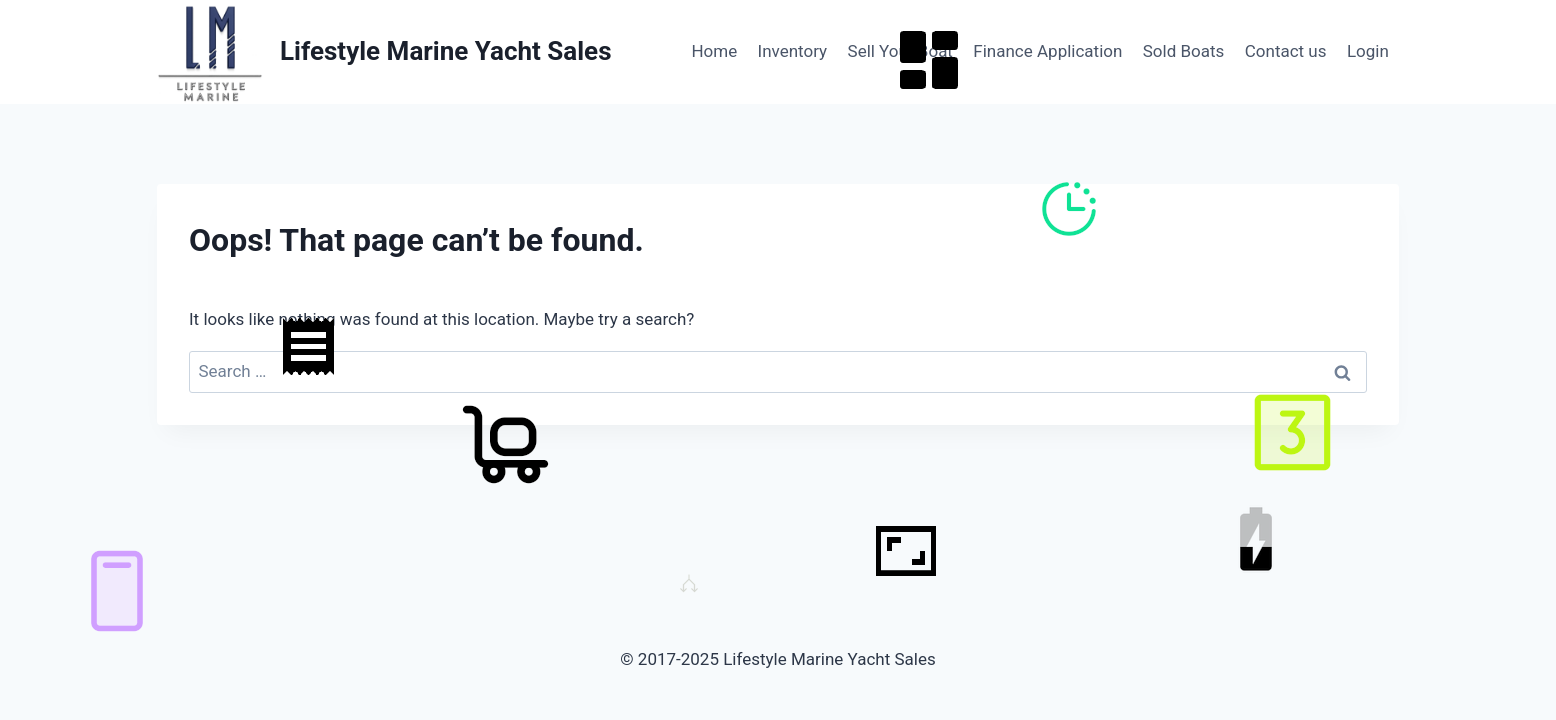 Image resolution: width=1556 pixels, height=720 pixels. What do you see at coordinates (308, 346) in the screenshot?
I see `view purchase receipt or transaction history` at bounding box center [308, 346].